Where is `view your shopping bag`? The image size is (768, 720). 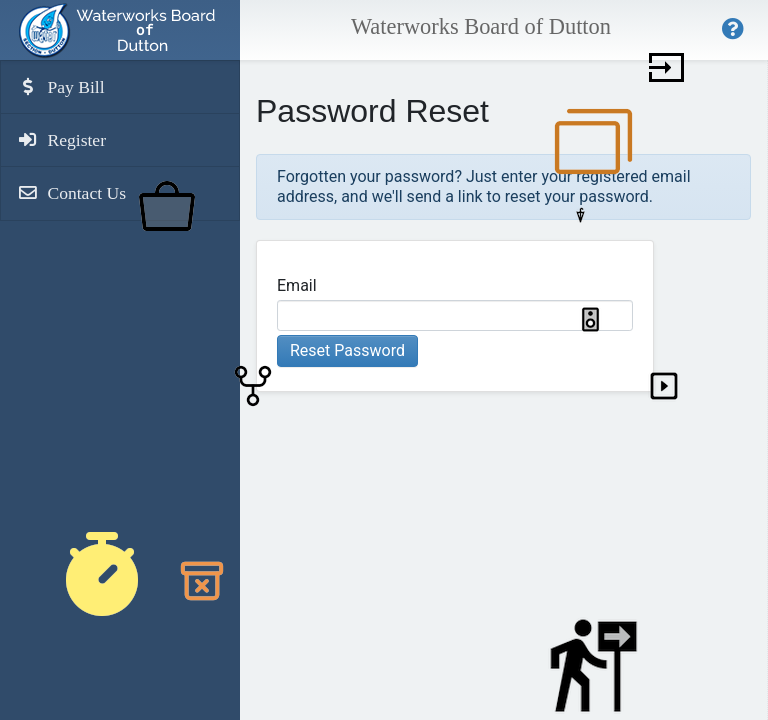 view your shopping bag is located at coordinates (167, 209).